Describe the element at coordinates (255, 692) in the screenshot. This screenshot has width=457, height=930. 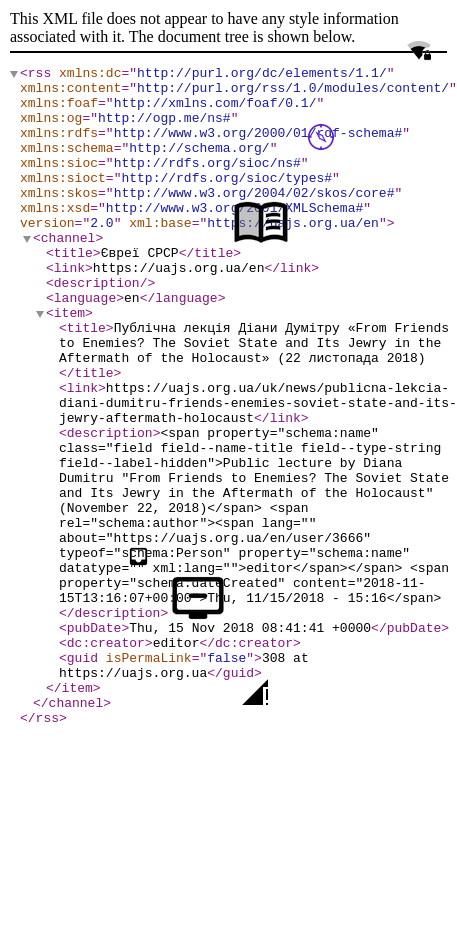
I see `indicates full cellular signal but no internet connection` at that location.